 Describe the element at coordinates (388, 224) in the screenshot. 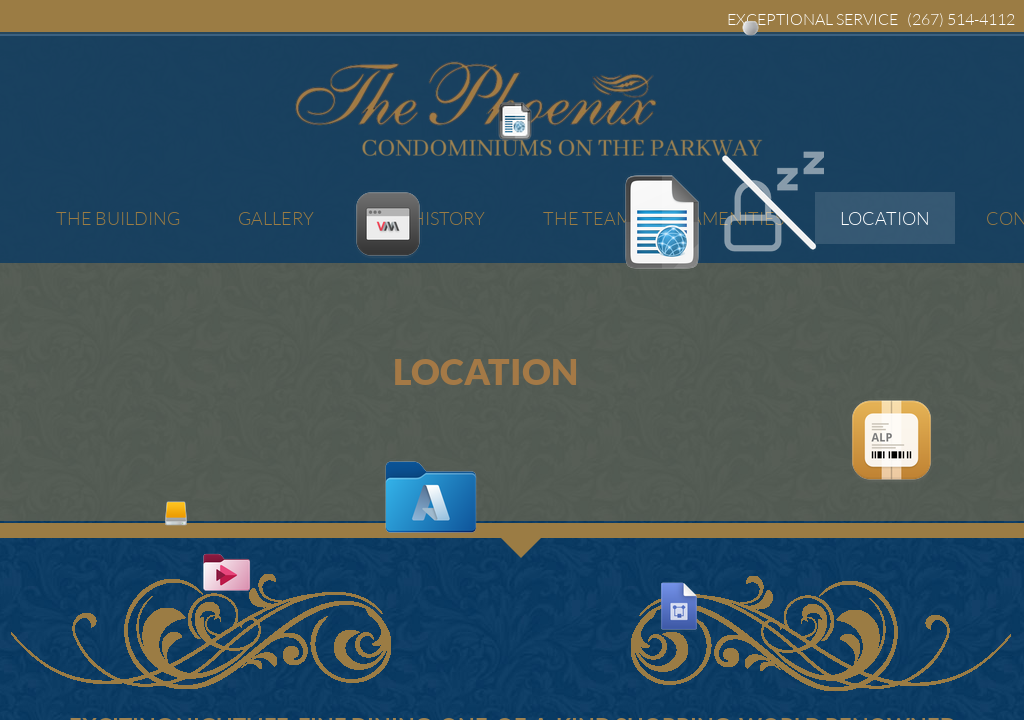

I see `open virtual machine preferences` at that location.